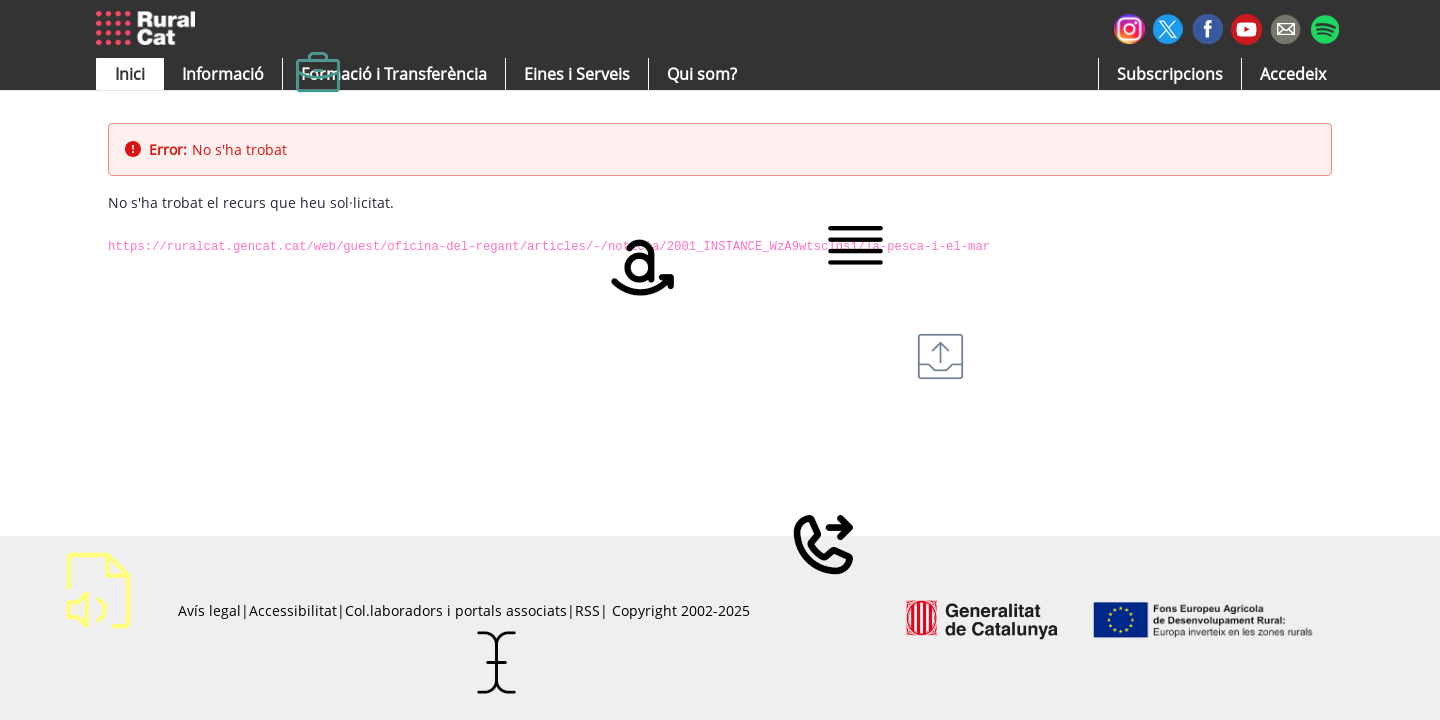  What do you see at coordinates (318, 74) in the screenshot?
I see `access work or business-related features` at bounding box center [318, 74].